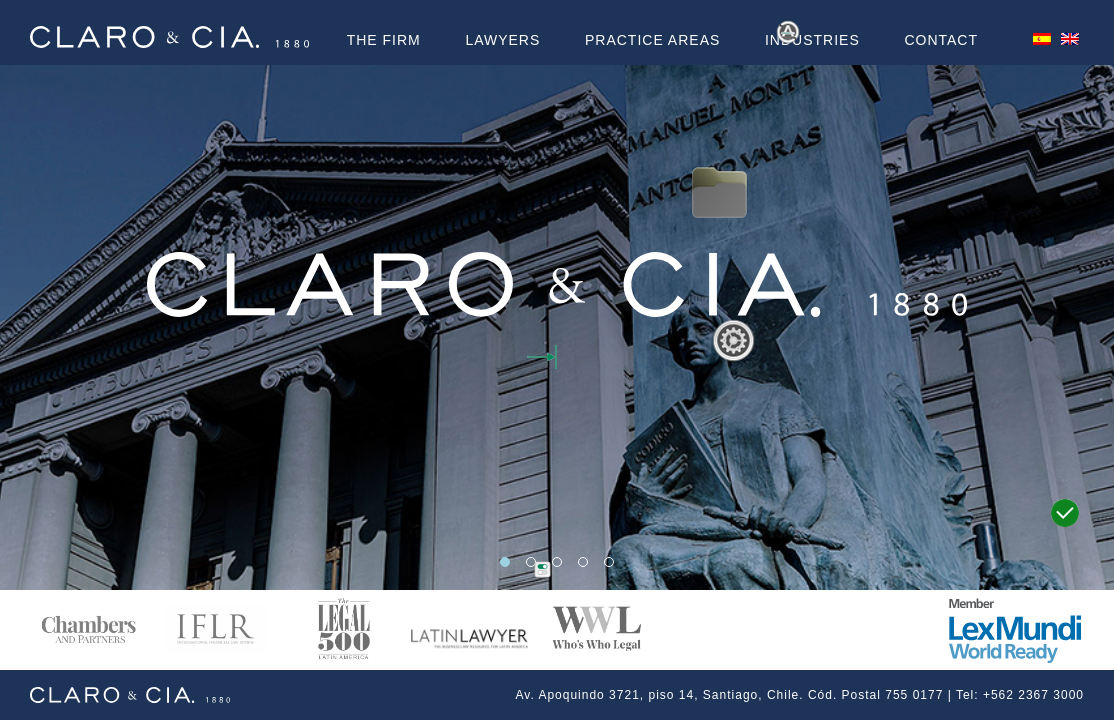  I want to click on check for available software updates, so click(788, 32).